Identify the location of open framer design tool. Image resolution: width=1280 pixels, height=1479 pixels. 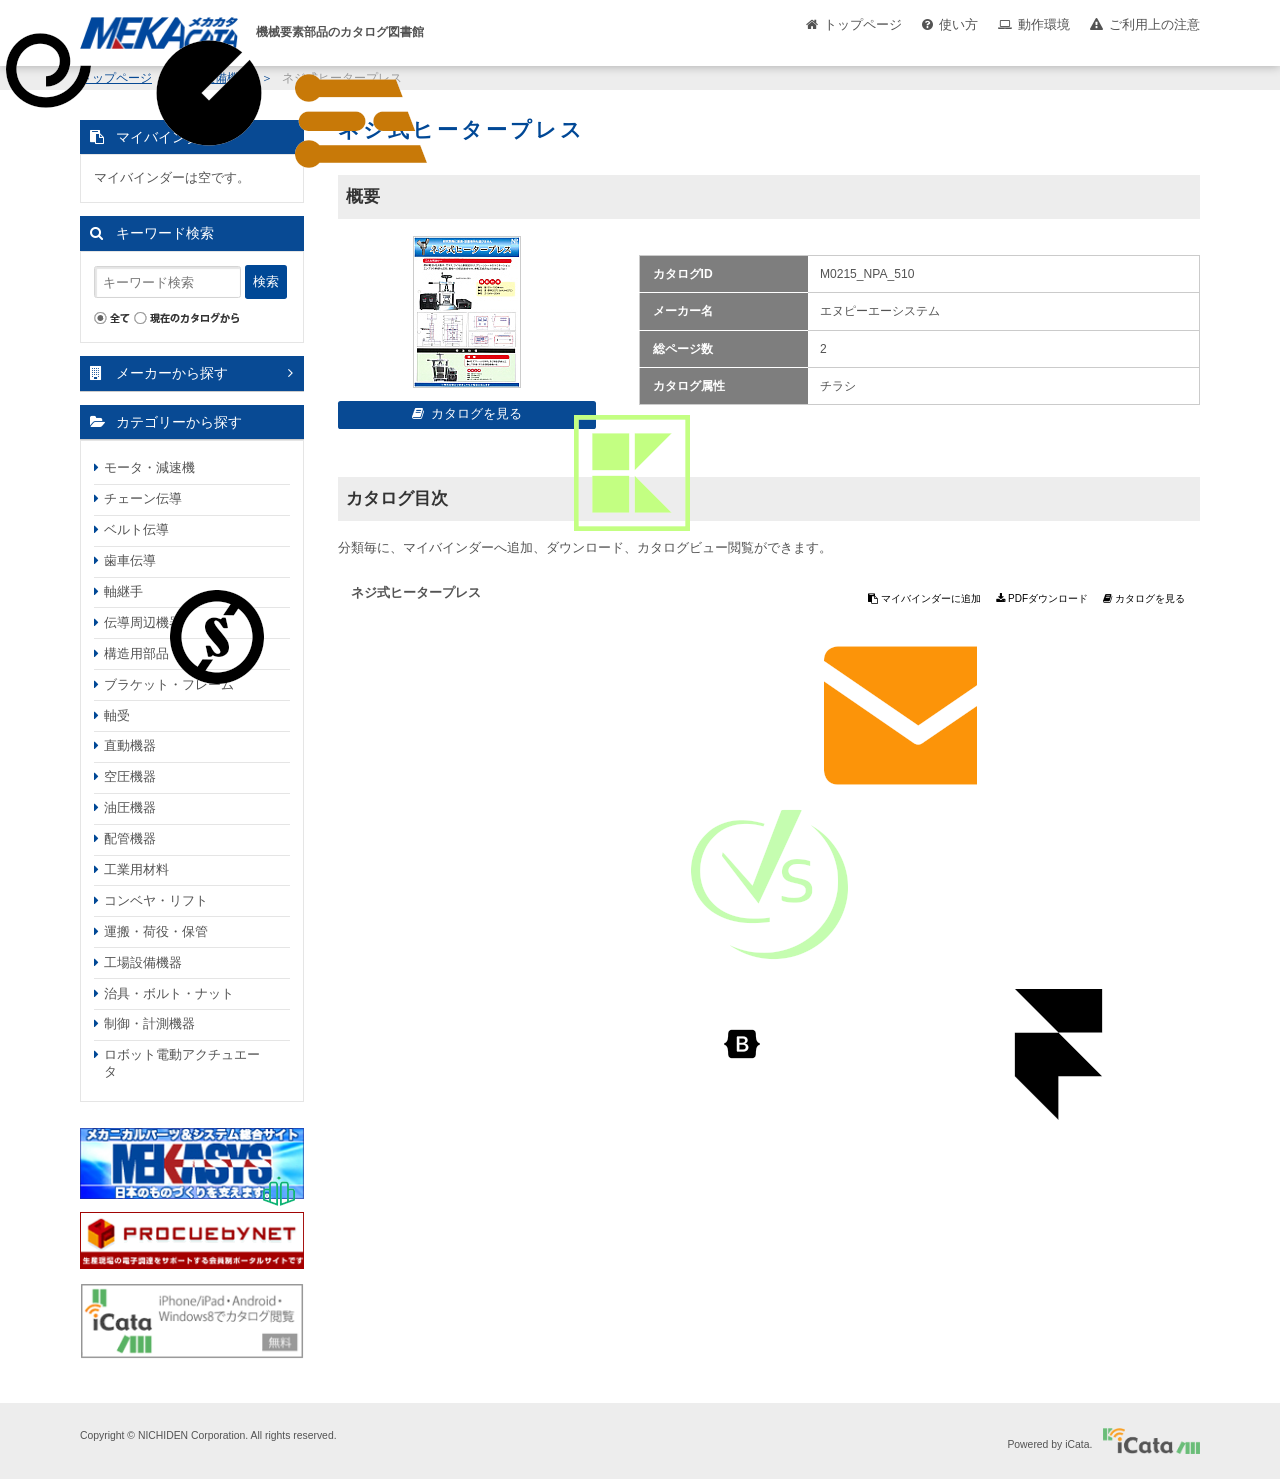
(1058, 1054).